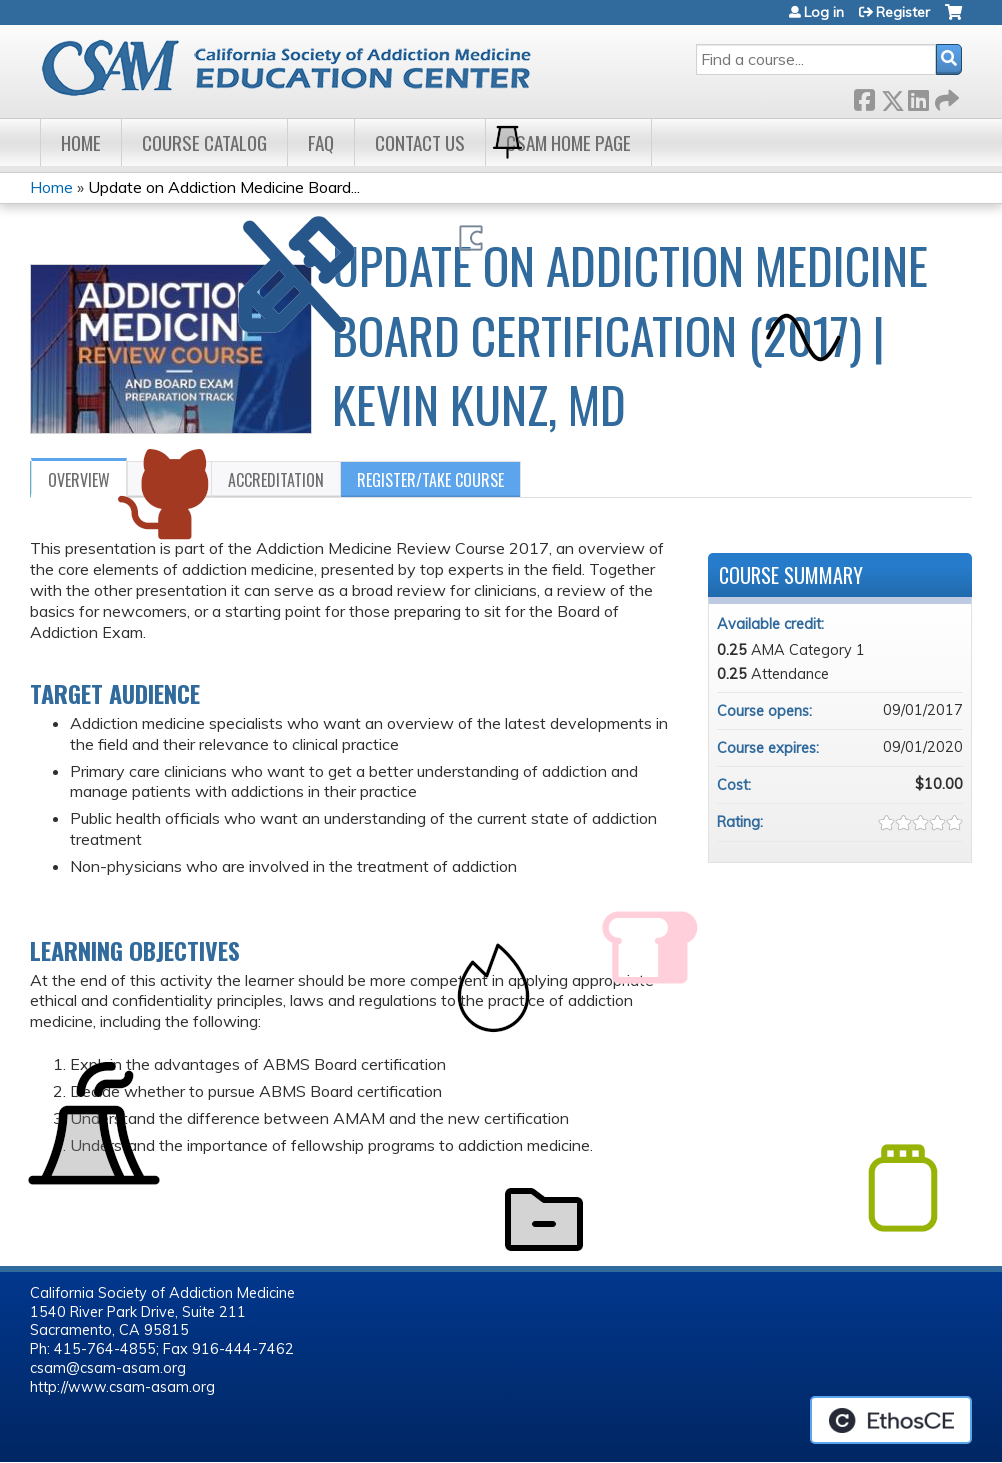 This screenshot has height=1463, width=1002. I want to click on open coda document, so click(471, 238).